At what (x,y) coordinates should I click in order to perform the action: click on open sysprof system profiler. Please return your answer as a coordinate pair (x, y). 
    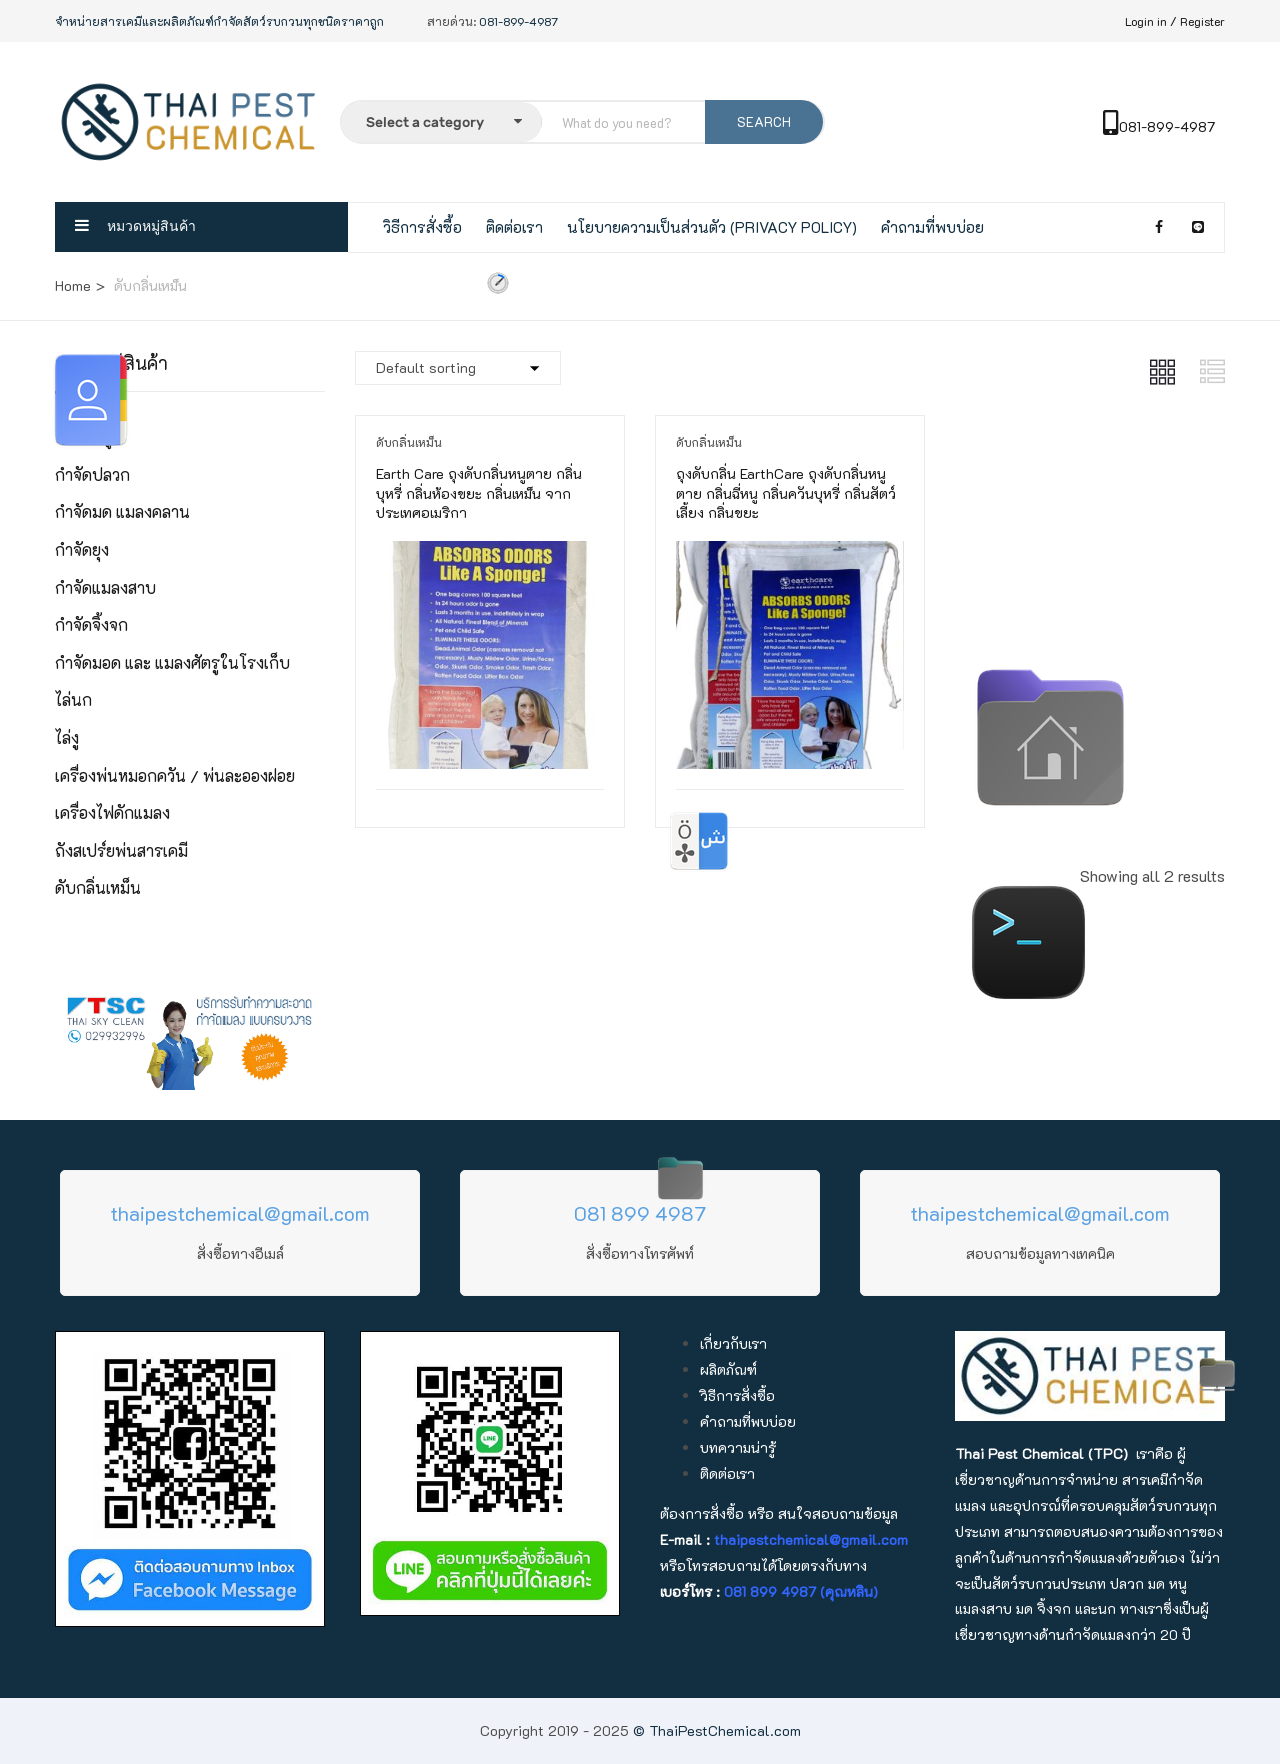
    Looking at the image, I should click on (498, 283).